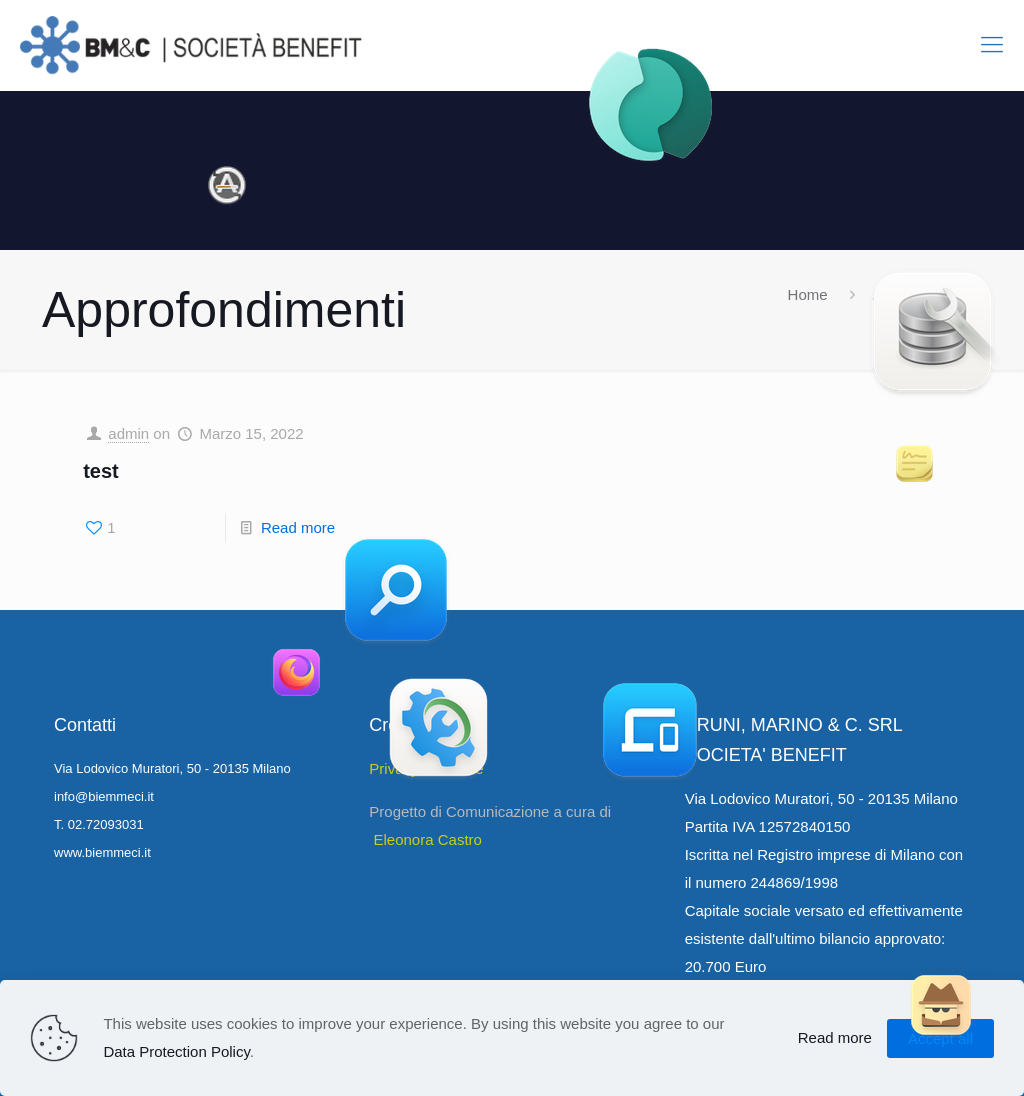 The width and height of the screenshot is (1024, 1096). What do you see at coordinates (650, 104) in the screenshot?
I see `open voice assistant app` at bounding box center [650, 104].